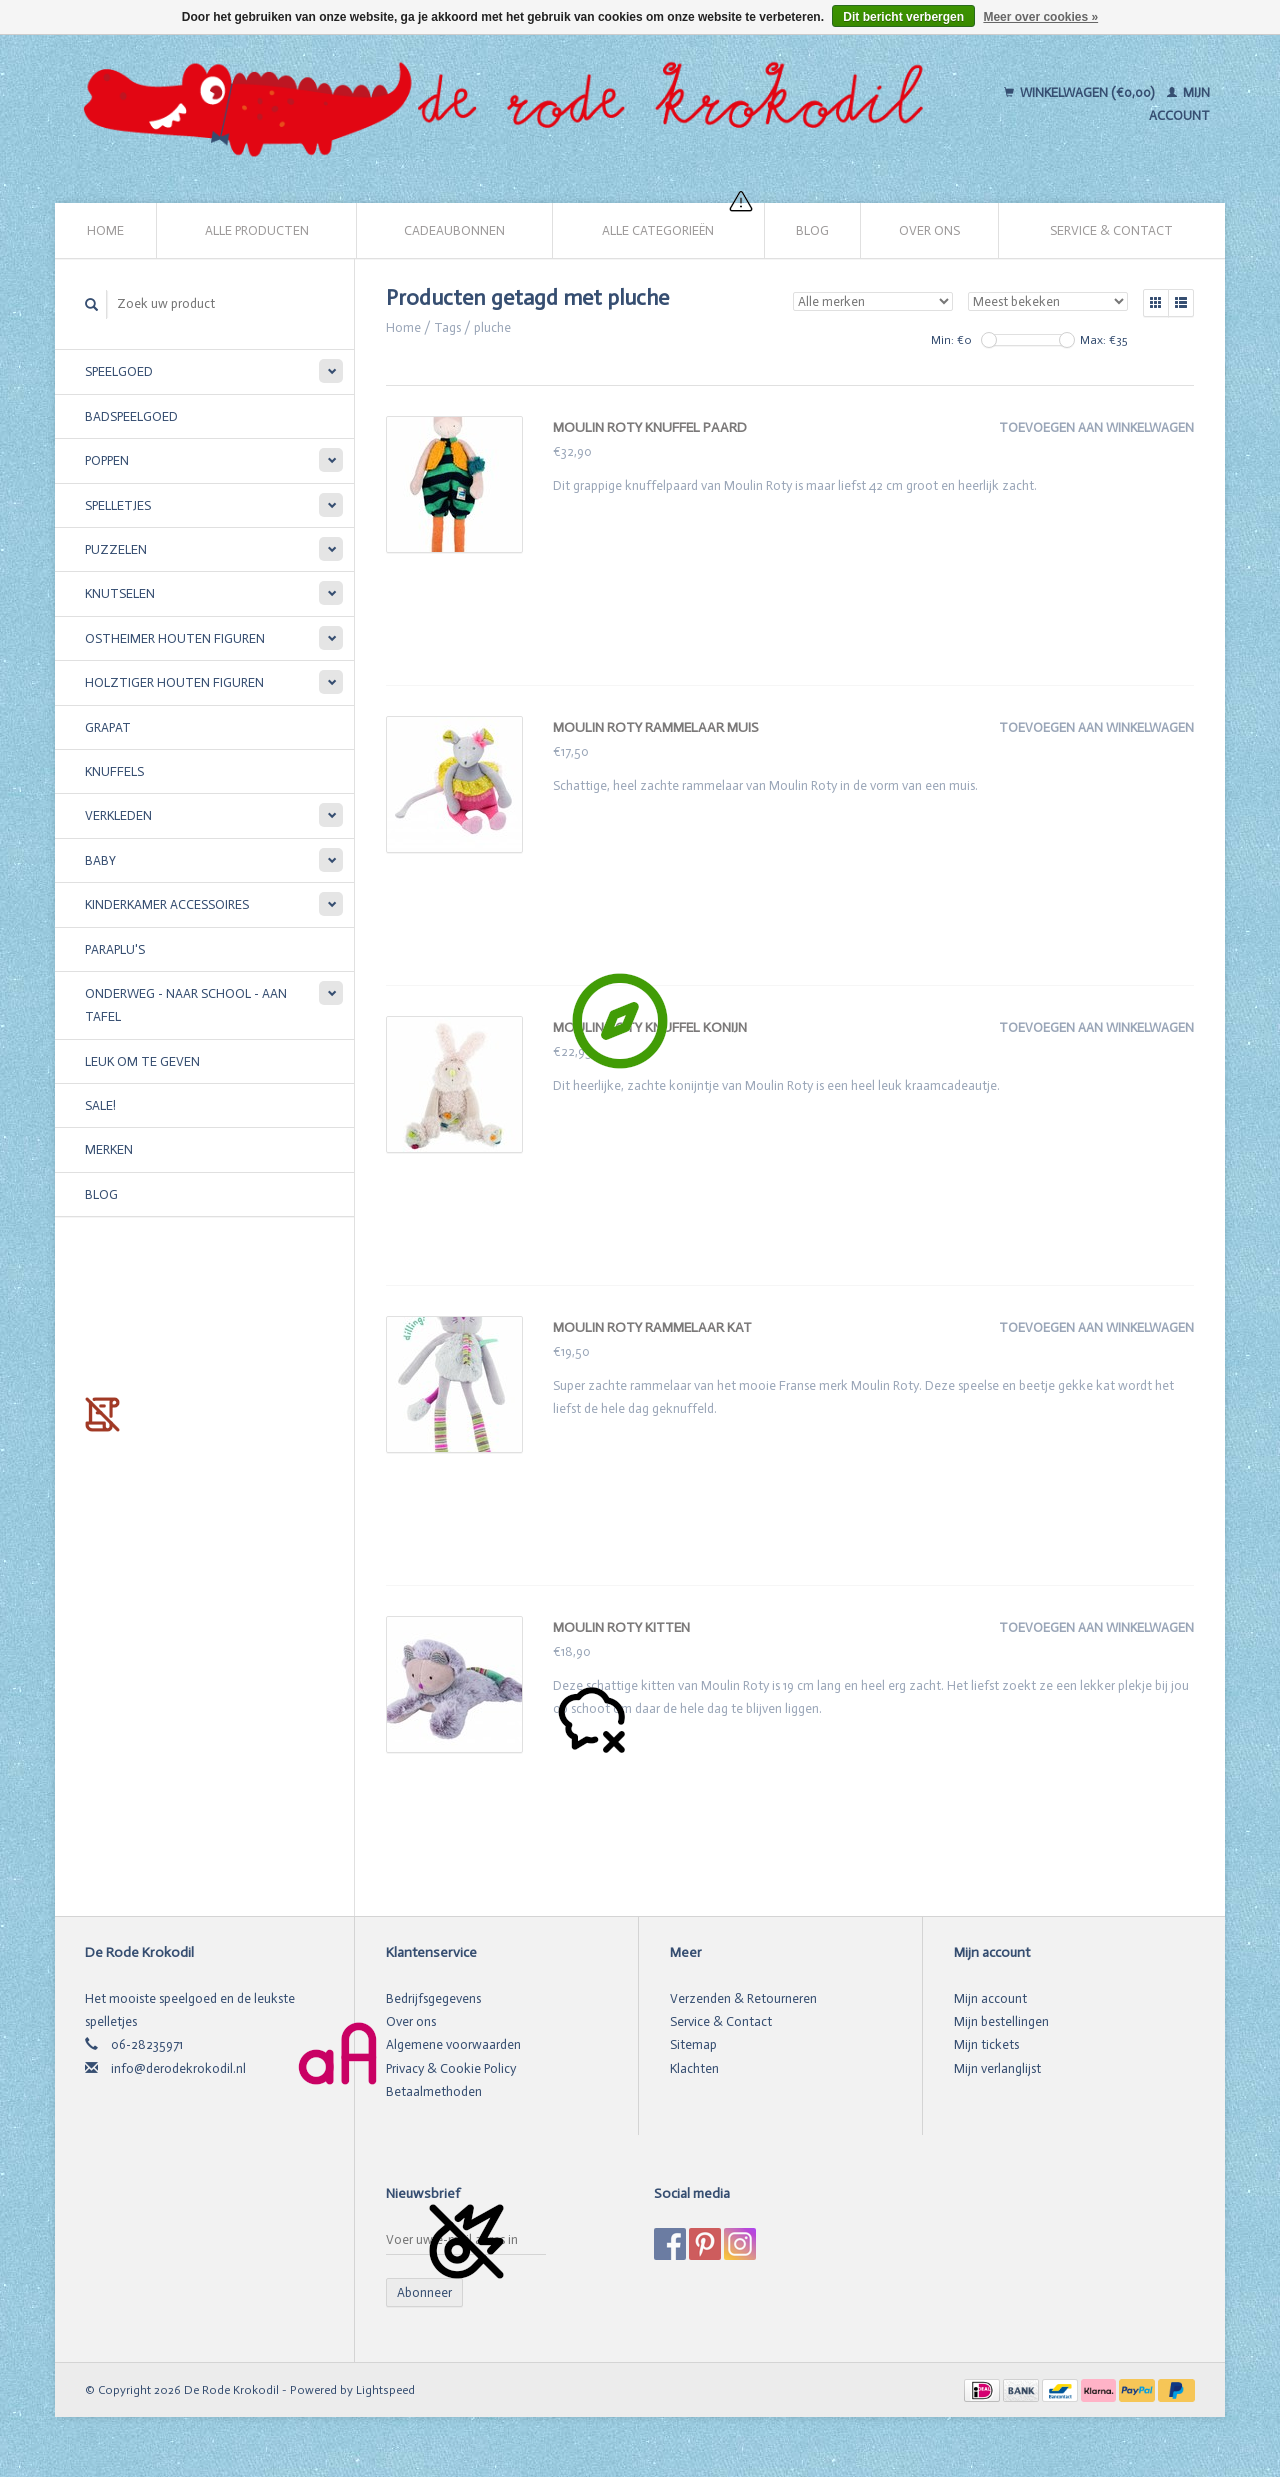  What do you see at coordinates (466, 2241) in the screenshot?
I see `disable meteor or impact effects` at bounding box center [466, 2241].